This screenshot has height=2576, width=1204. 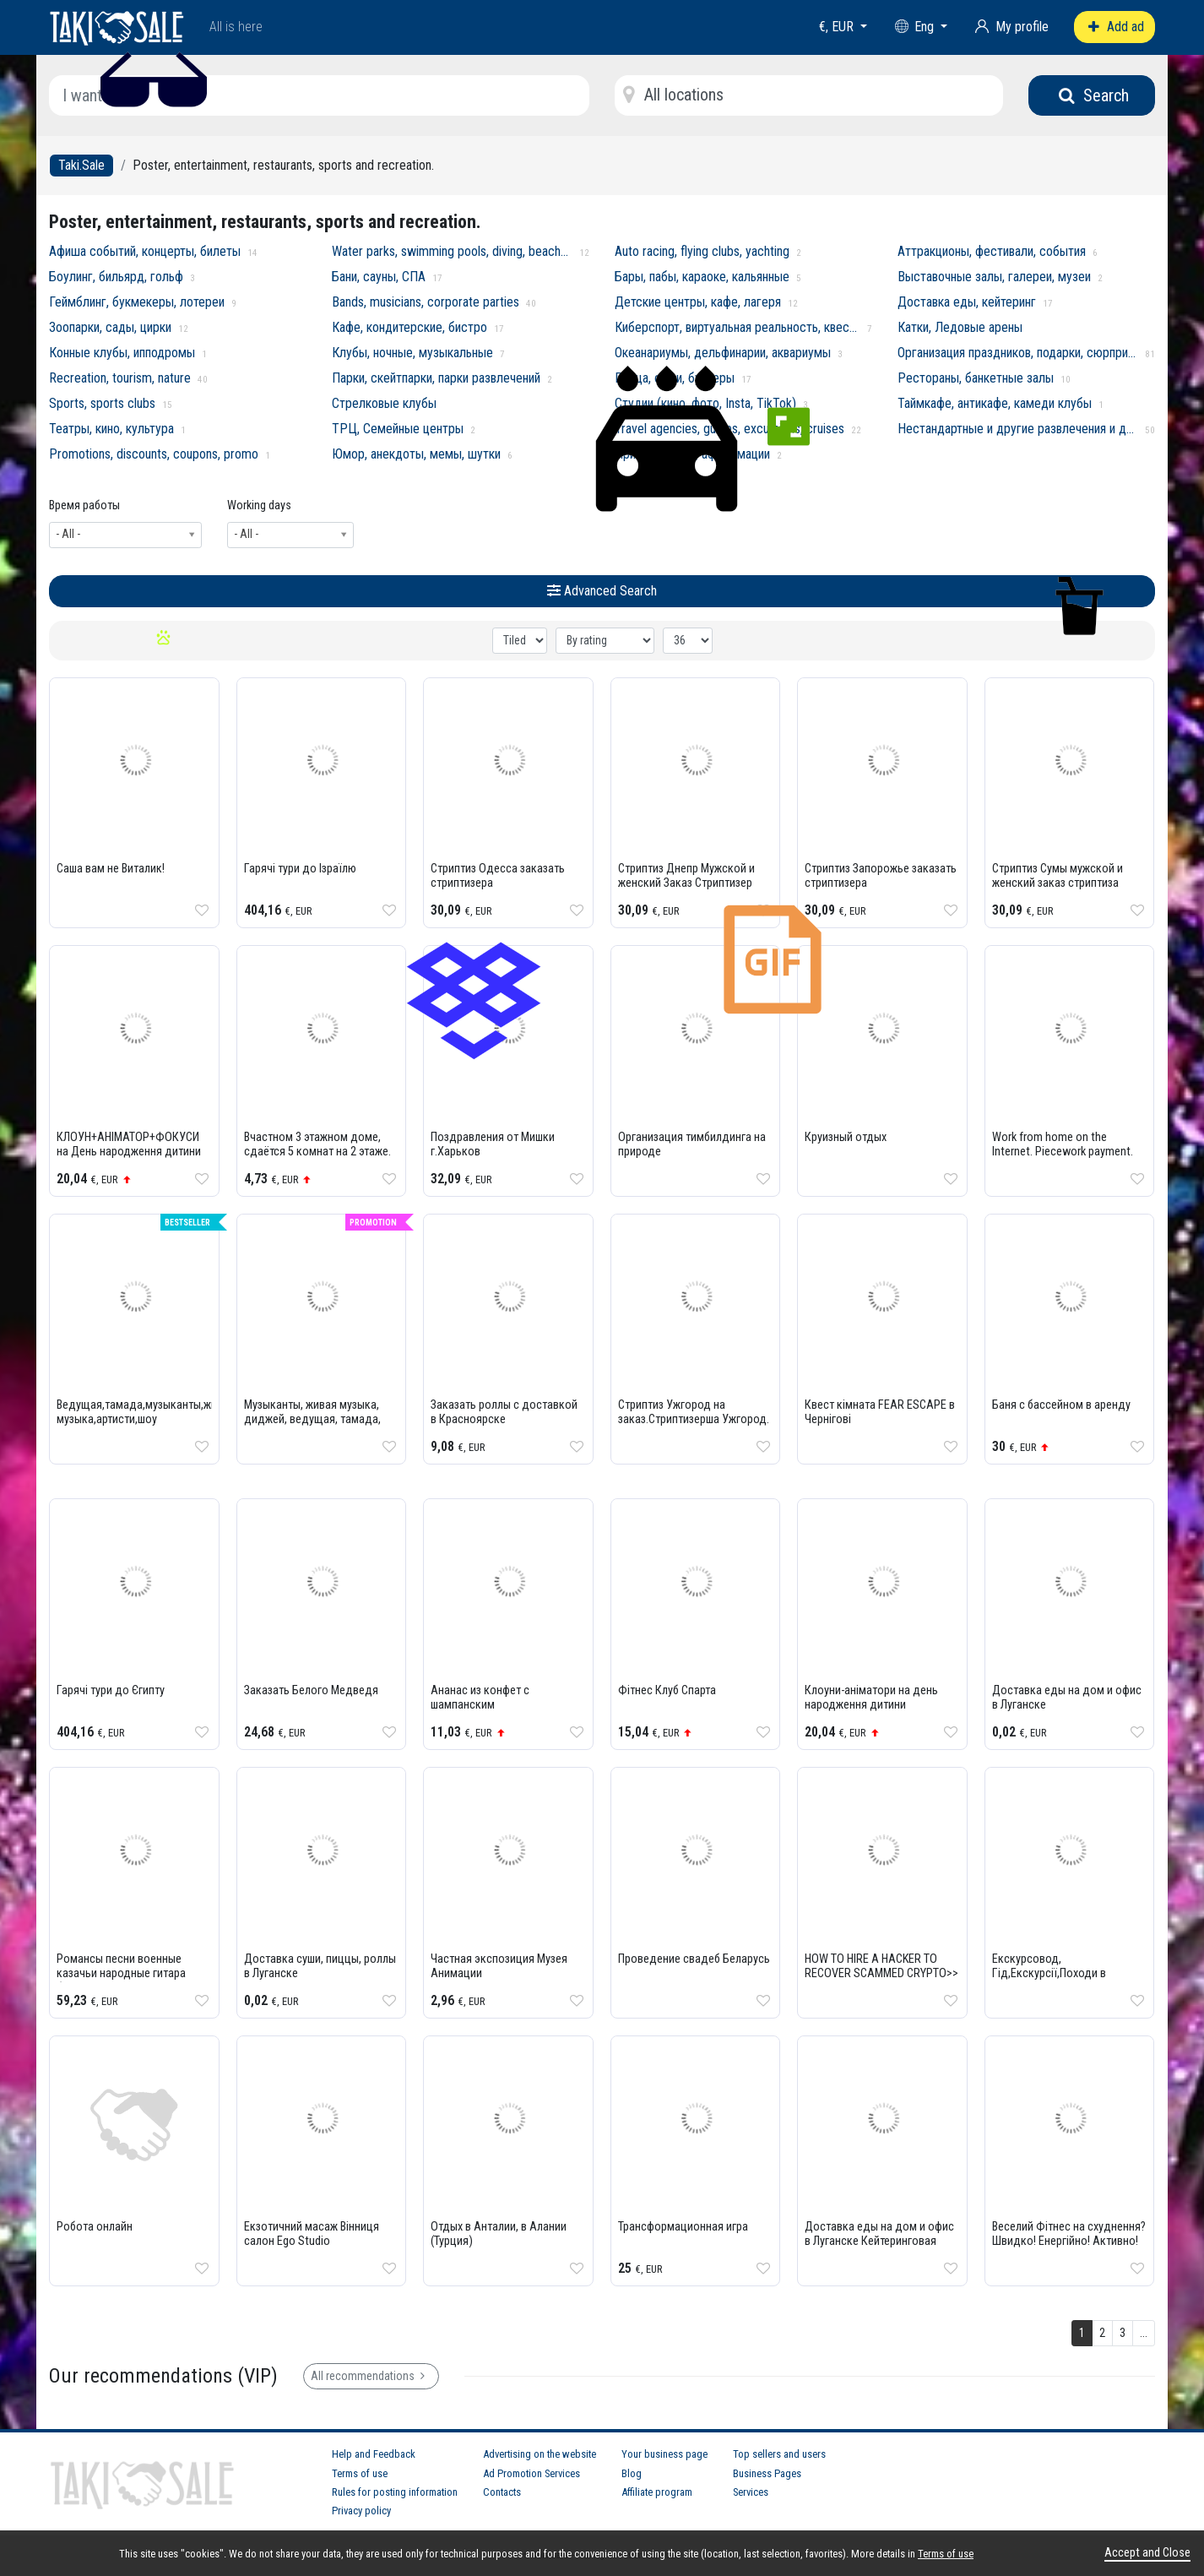 What do you see at coordinates (666, 433) in the screenshot?
I see `find nearby car wash locations` at bounding box center [666, 433].